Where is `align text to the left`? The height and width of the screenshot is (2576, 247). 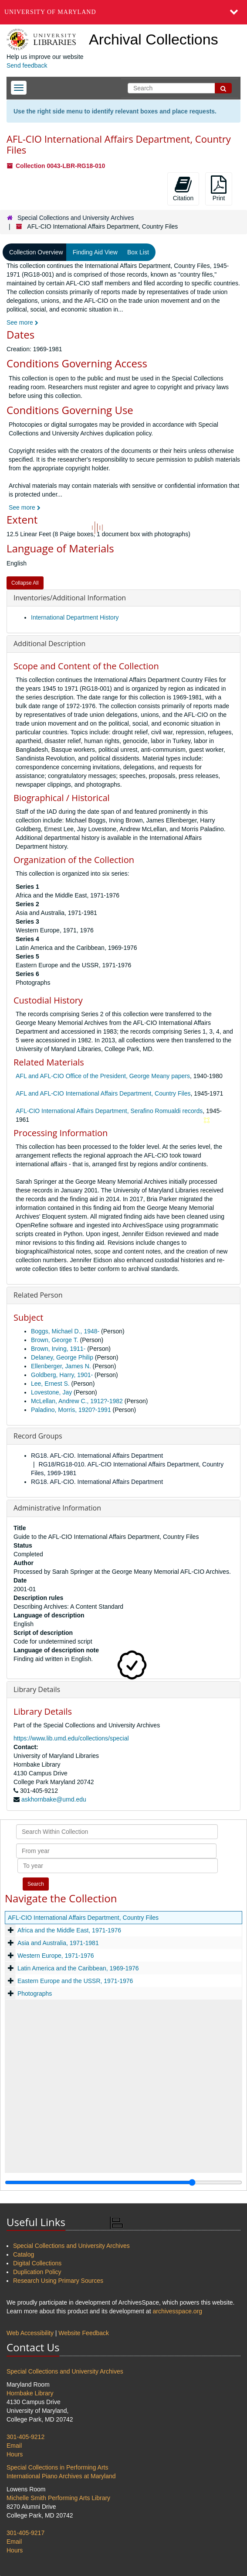 align text to the left is located at coordinates (116, 2223).